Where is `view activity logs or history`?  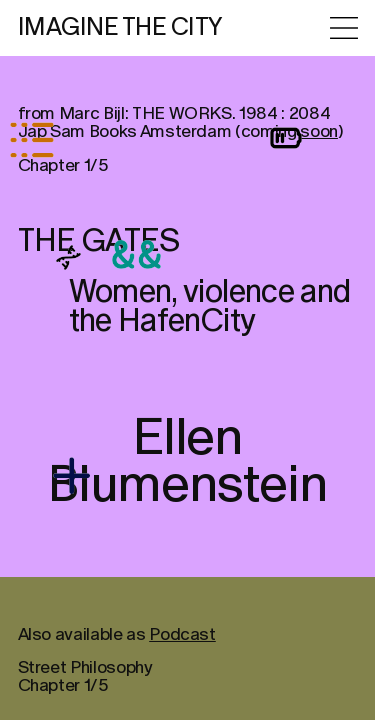 view activity logs or history is located at coordinates (32, 140).